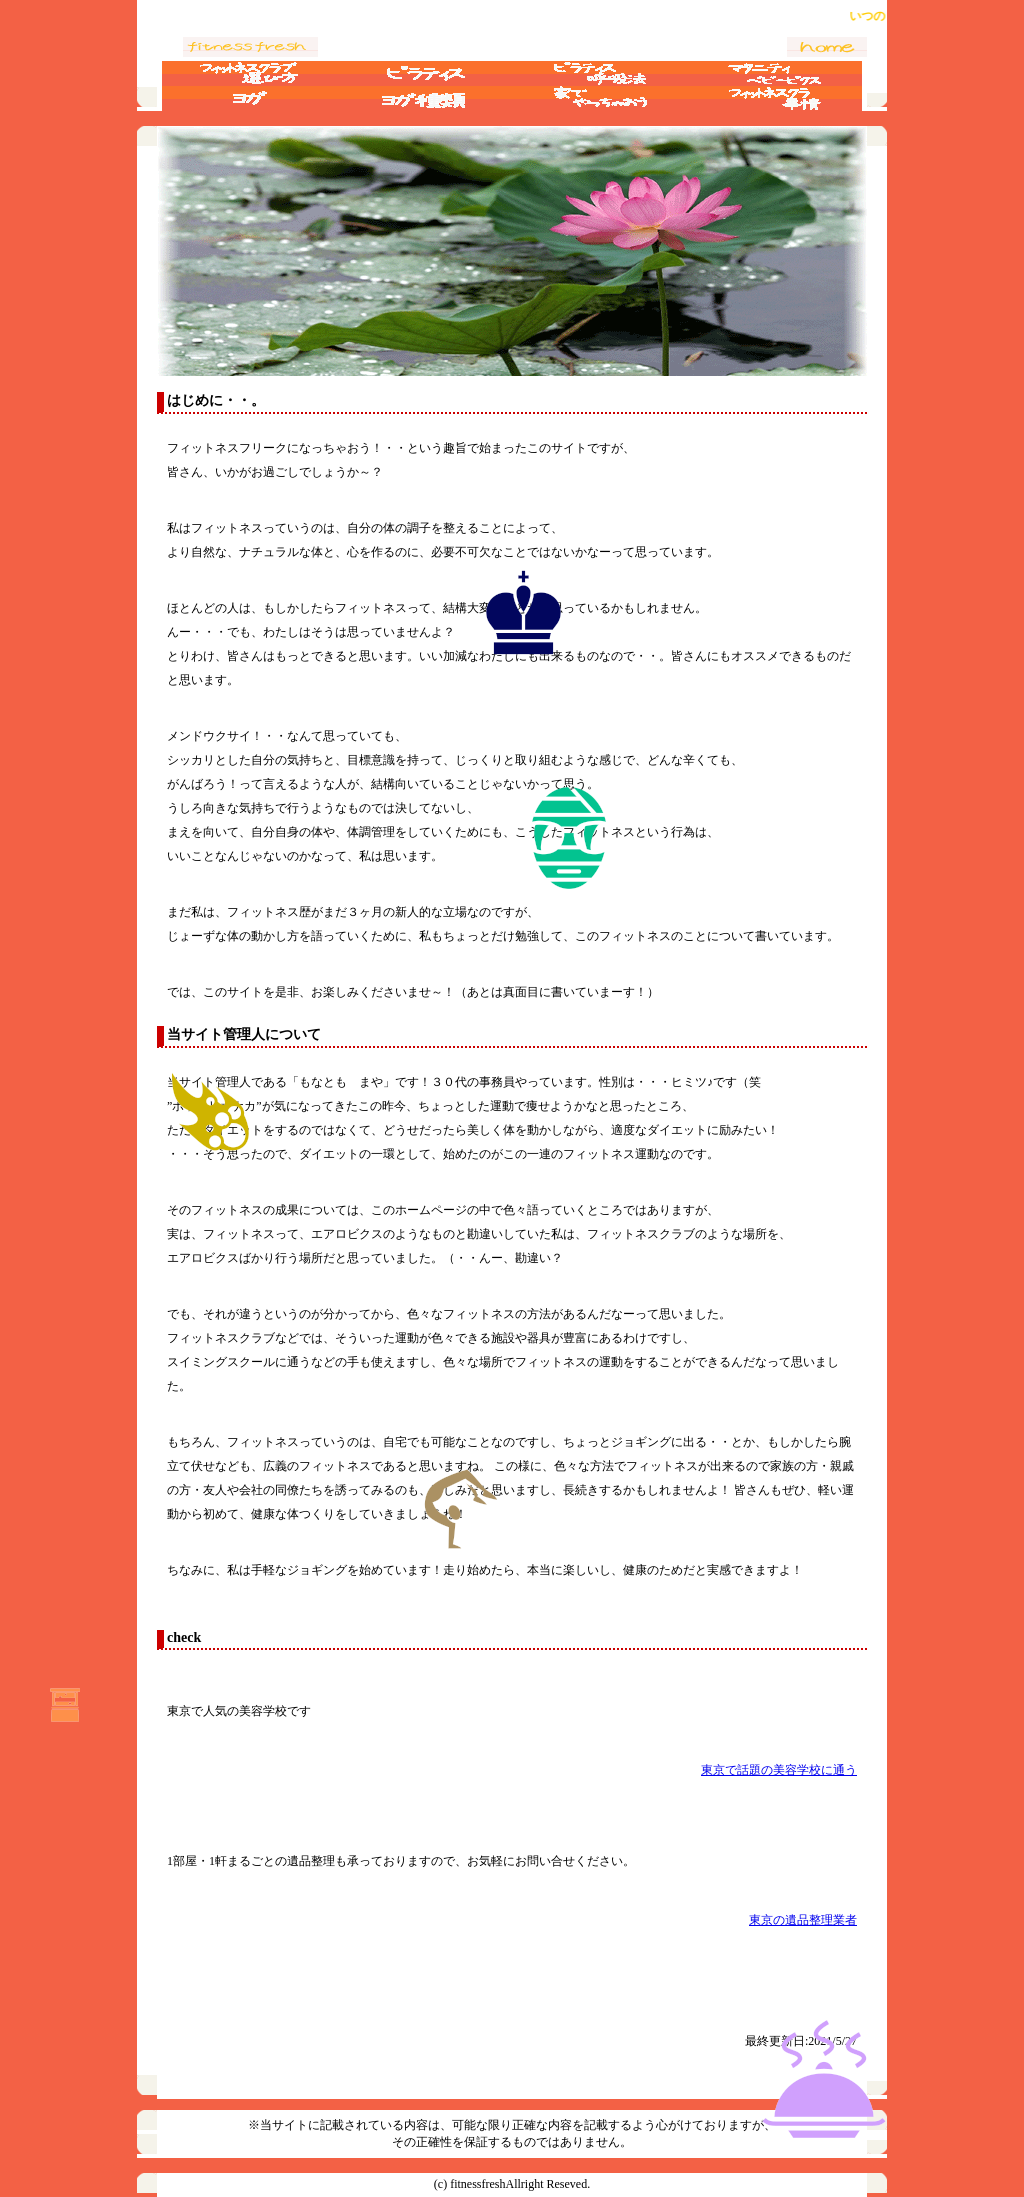 The image size is (1024, 2197). I want to click on toggle invisibility or stealth mode, so click(569, 838).